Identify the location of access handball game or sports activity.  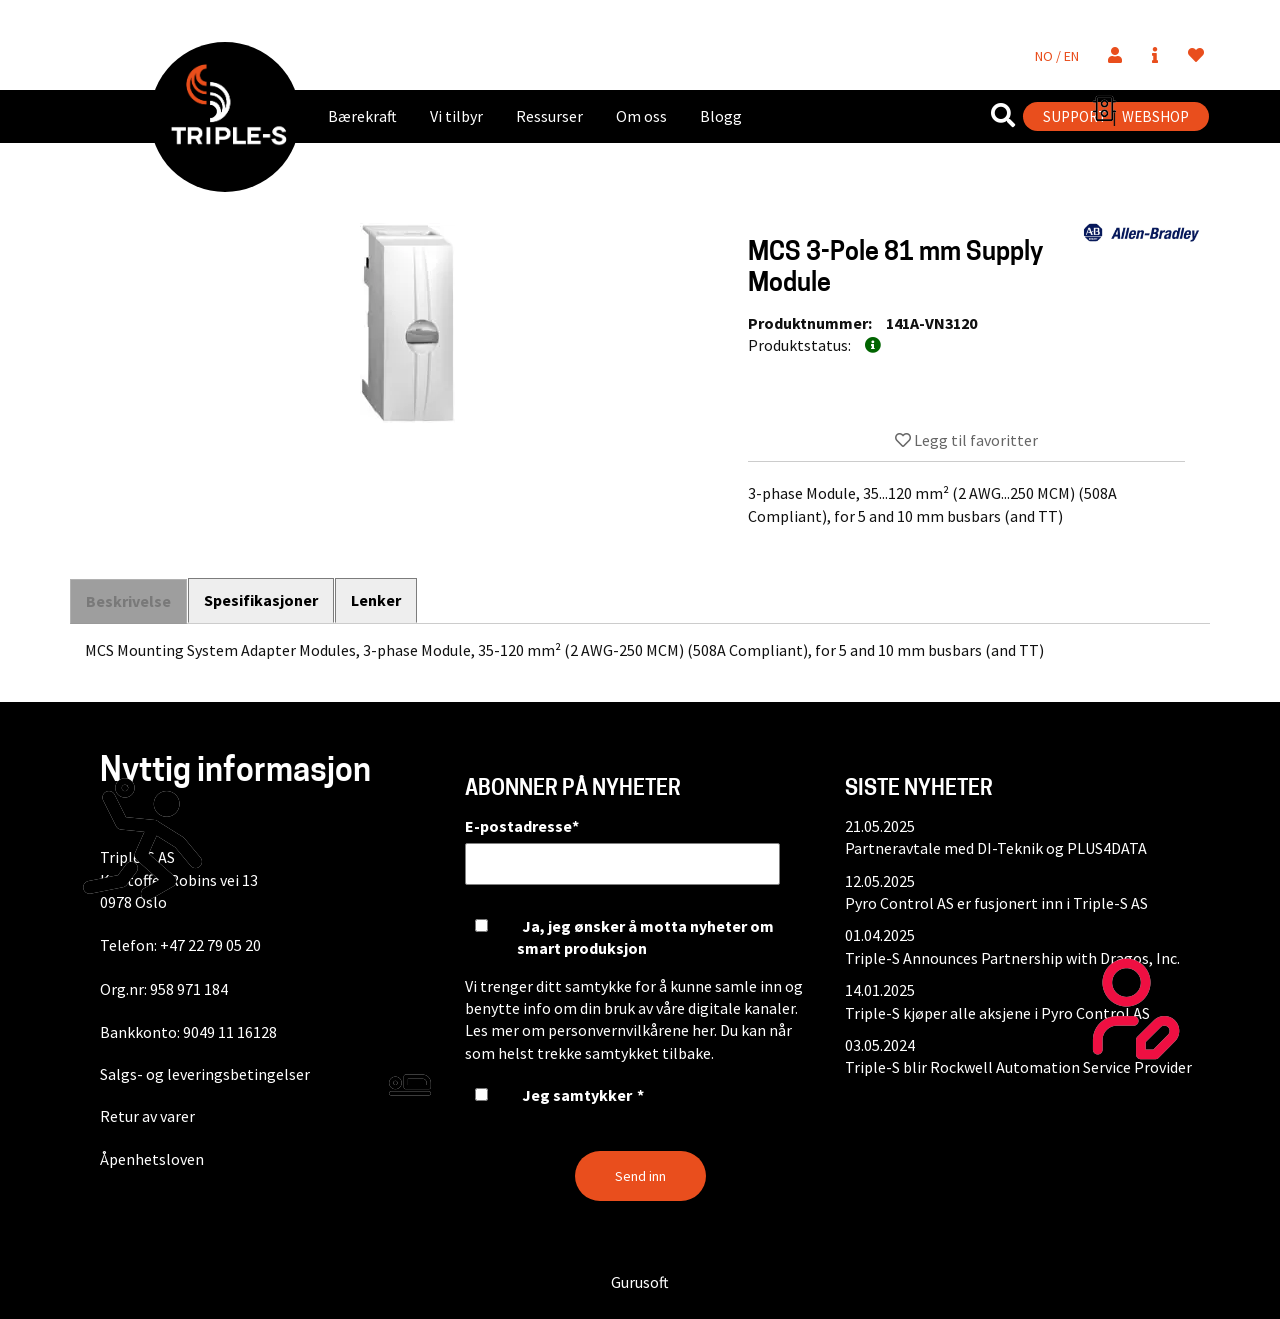
(141, 836).